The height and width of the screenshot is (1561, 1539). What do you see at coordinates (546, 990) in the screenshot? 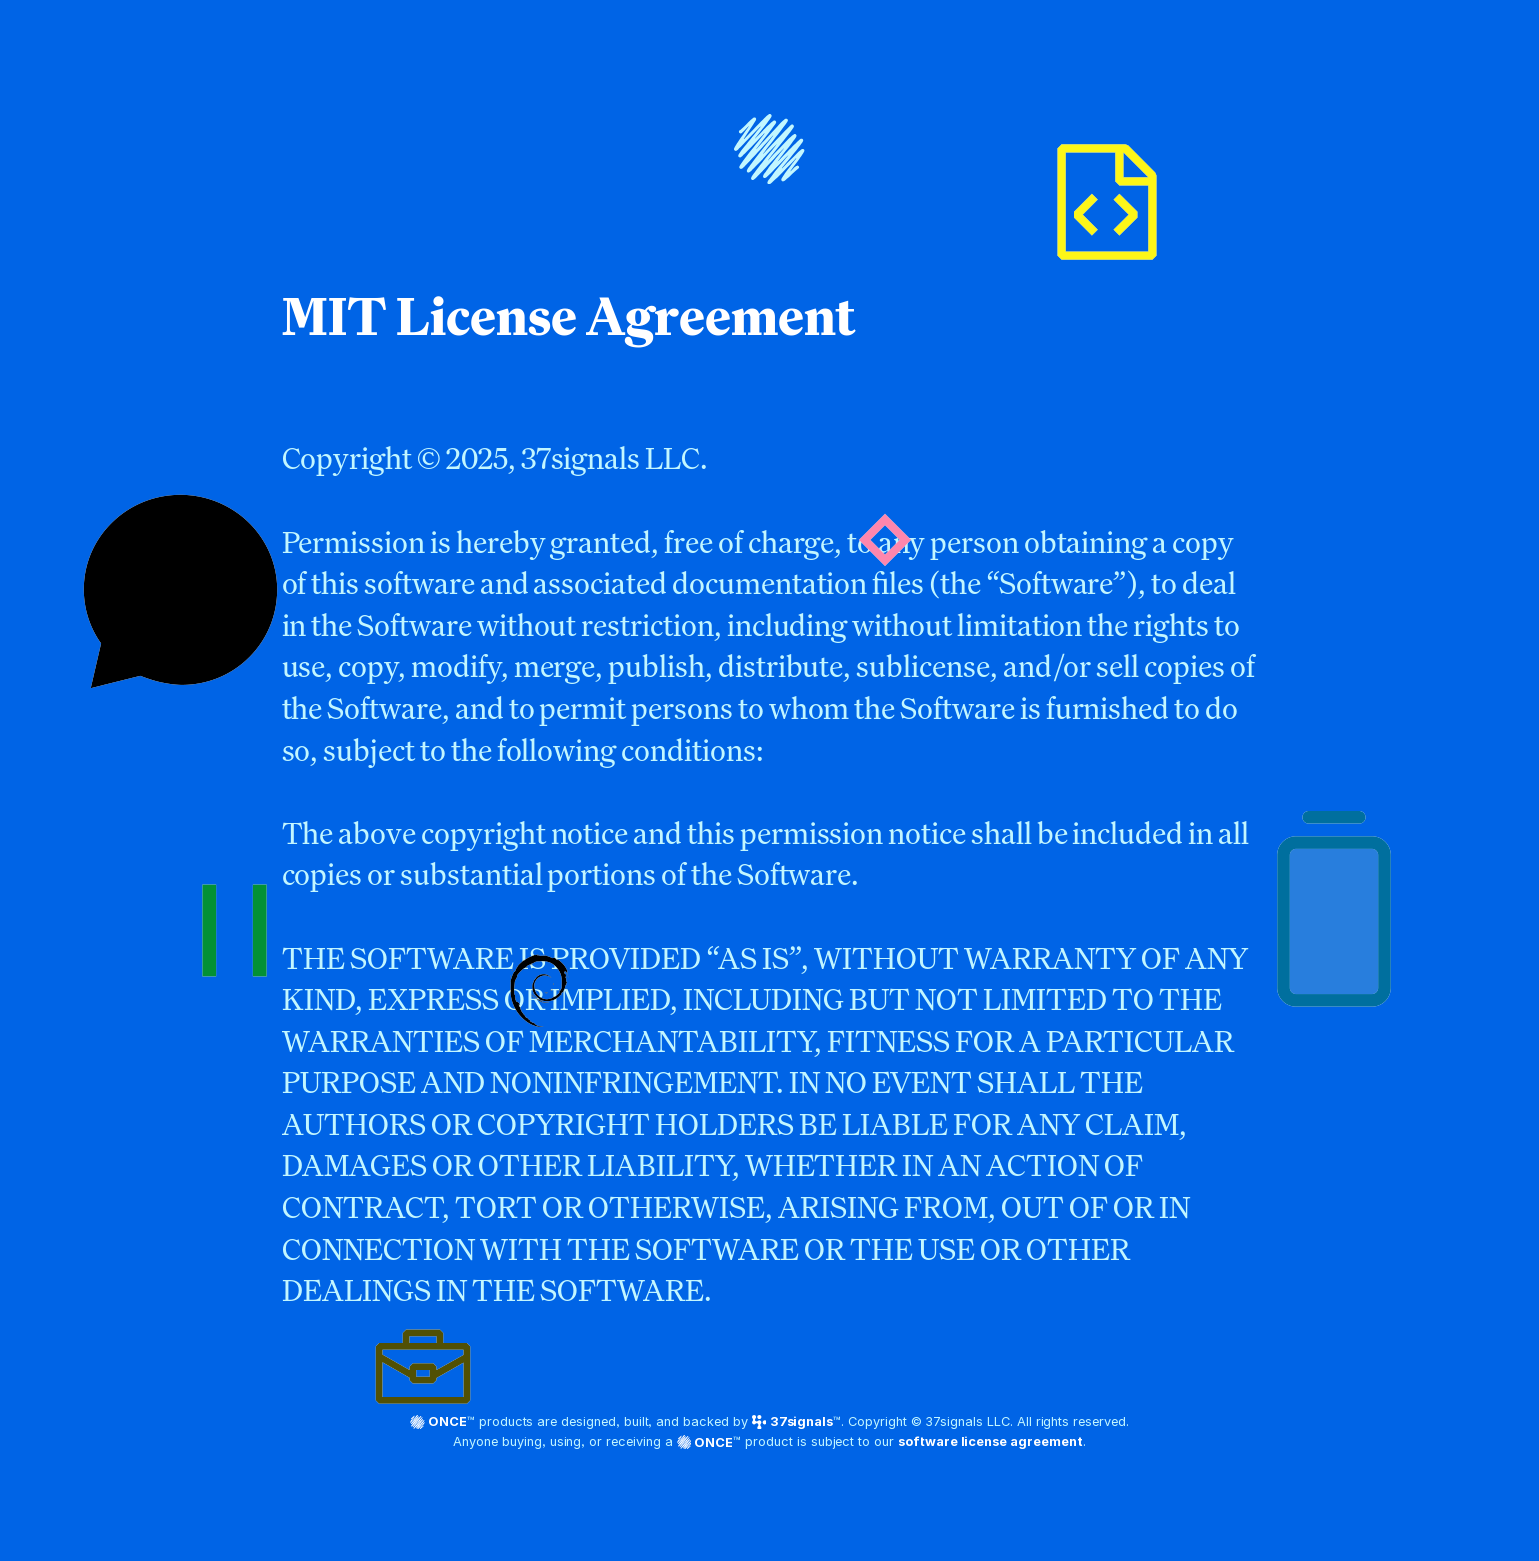
I see `open a debian linux terminal session` at bounding box center [546, 990].